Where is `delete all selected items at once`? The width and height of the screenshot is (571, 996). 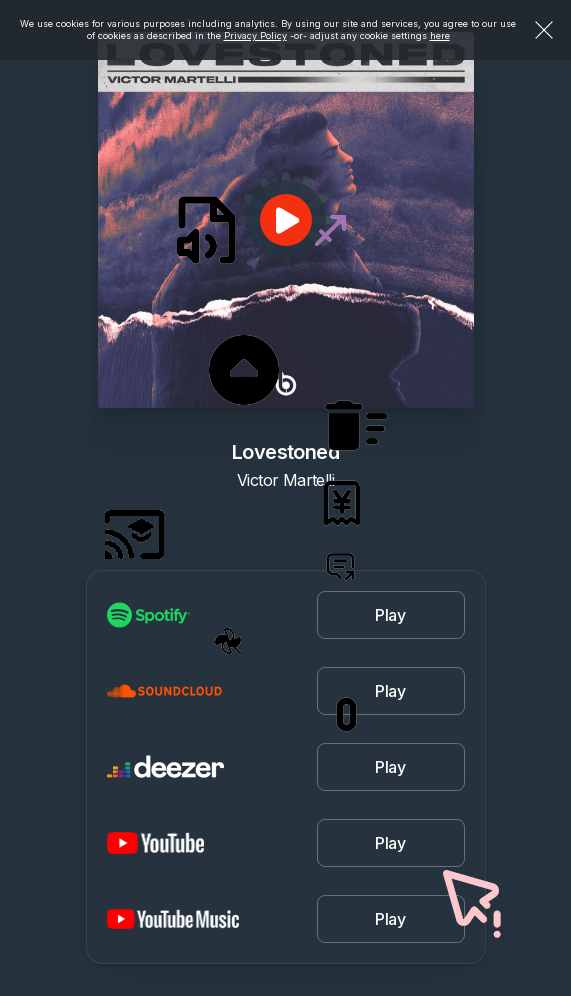 delete all selected items at once is located at coordinates (356, 425).